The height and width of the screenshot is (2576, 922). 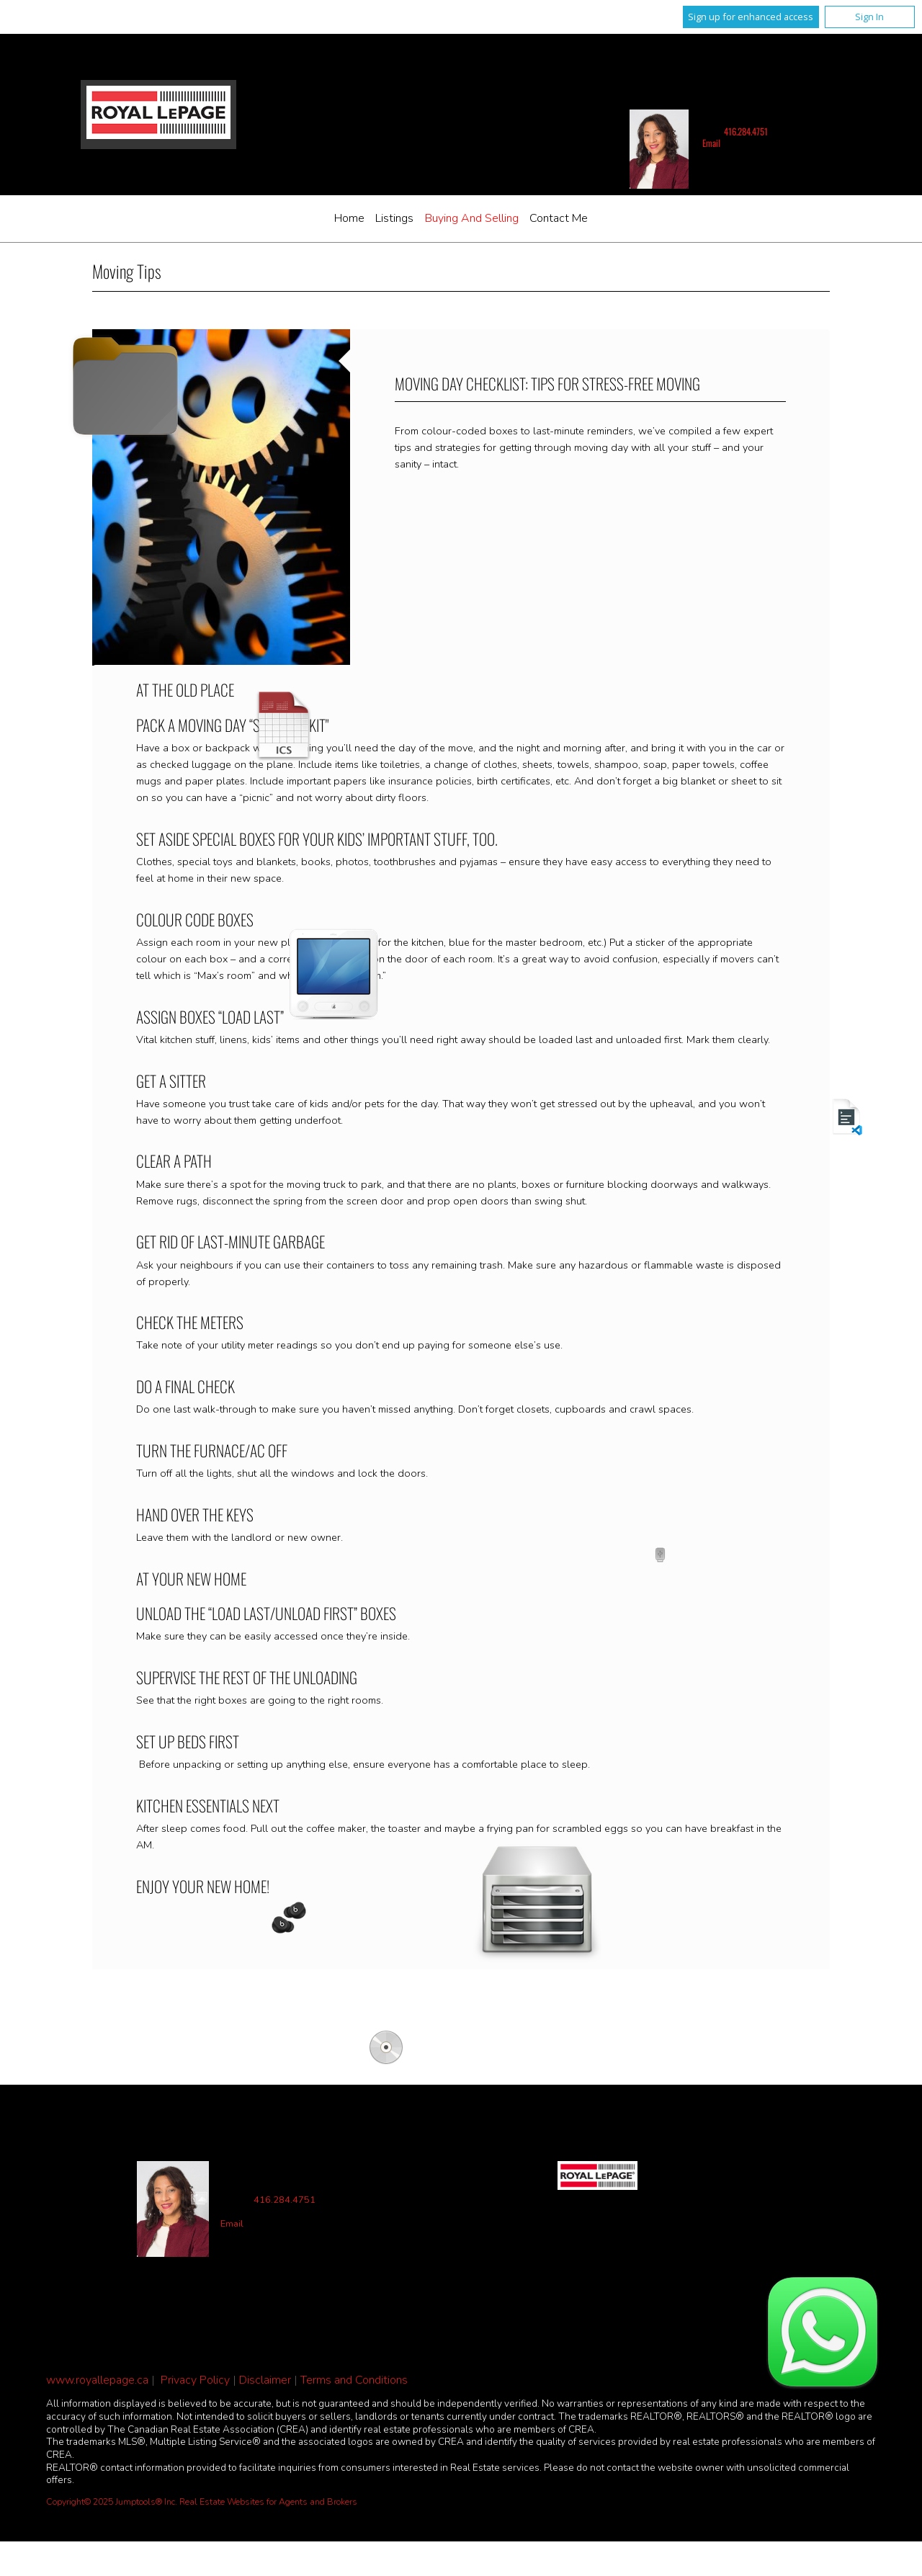 What do you see at coordinates (284, 726) in the screenshot?
I see `open or import an ICS calendar file` at bounding box center [284, 726].